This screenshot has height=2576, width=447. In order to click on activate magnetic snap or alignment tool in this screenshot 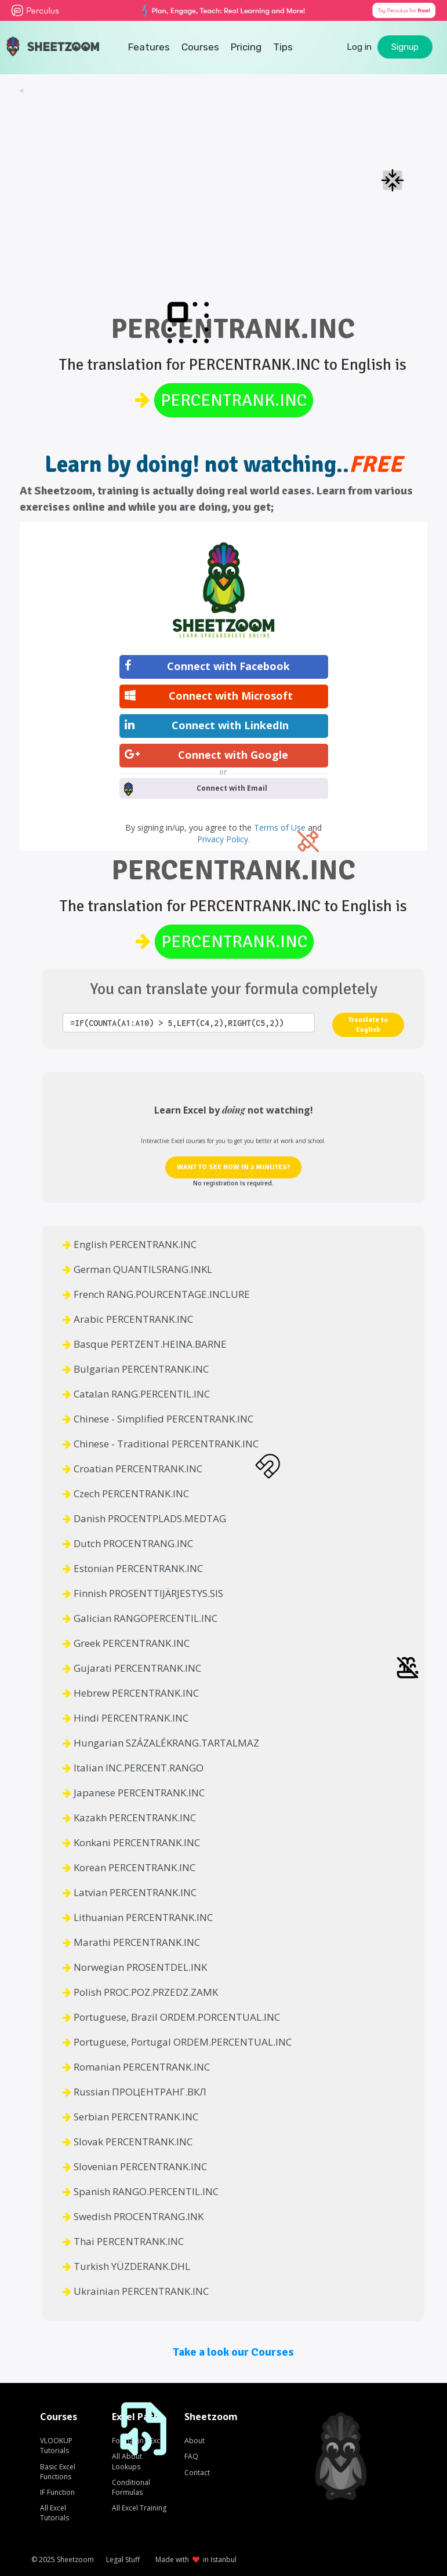, I will do `click(268, 1465)`.